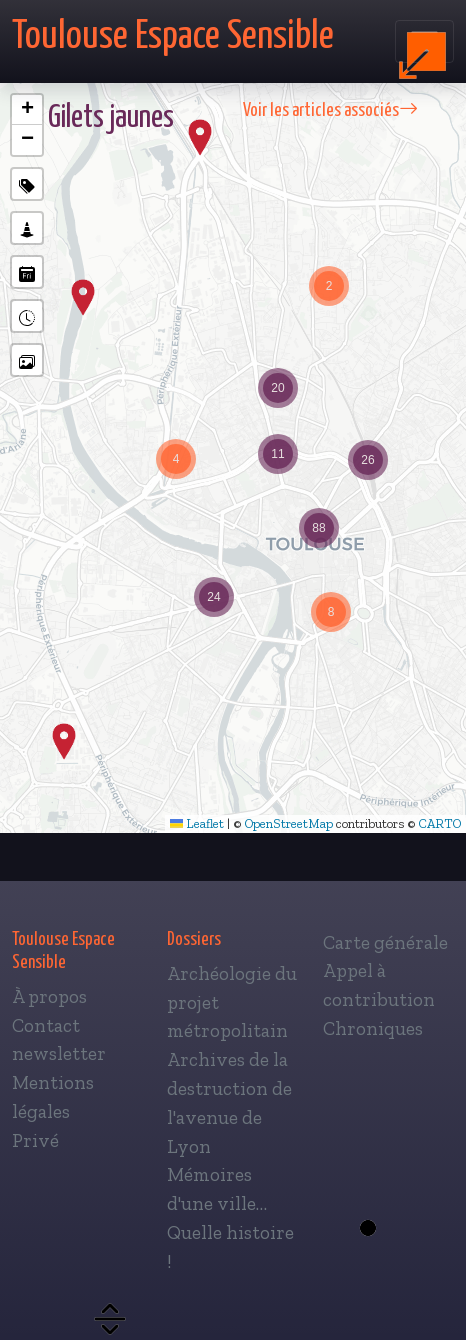 Image resolution: width=466 pixels, height=1340 pixels. Describe the element at coordinates (368, 1228) in the screenshot. I see `select or mark an item` at that location.